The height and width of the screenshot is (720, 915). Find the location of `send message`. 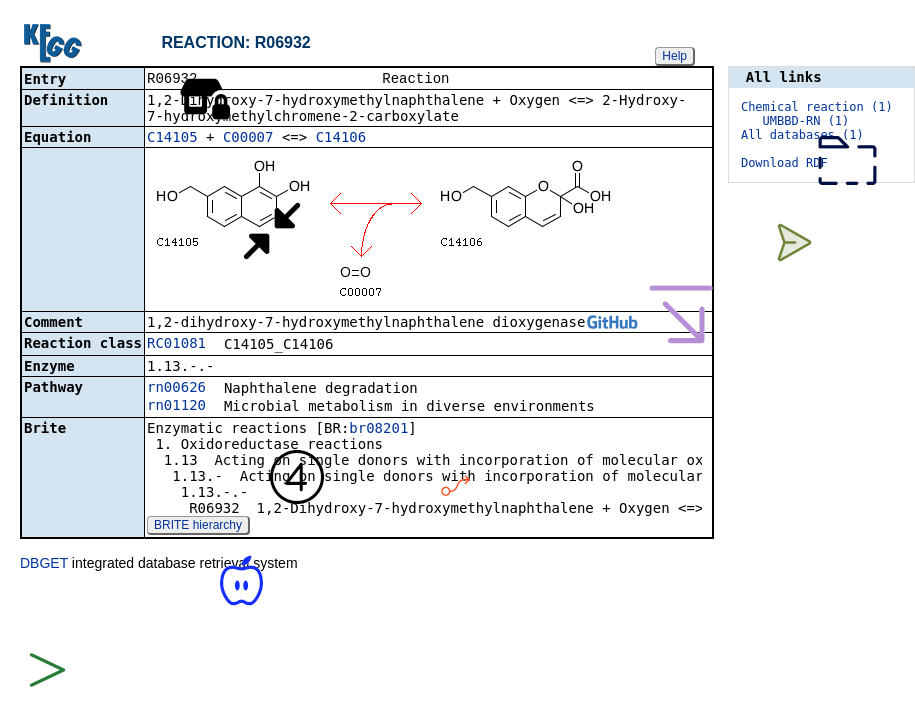

send message is located at coordinates (792, 242).